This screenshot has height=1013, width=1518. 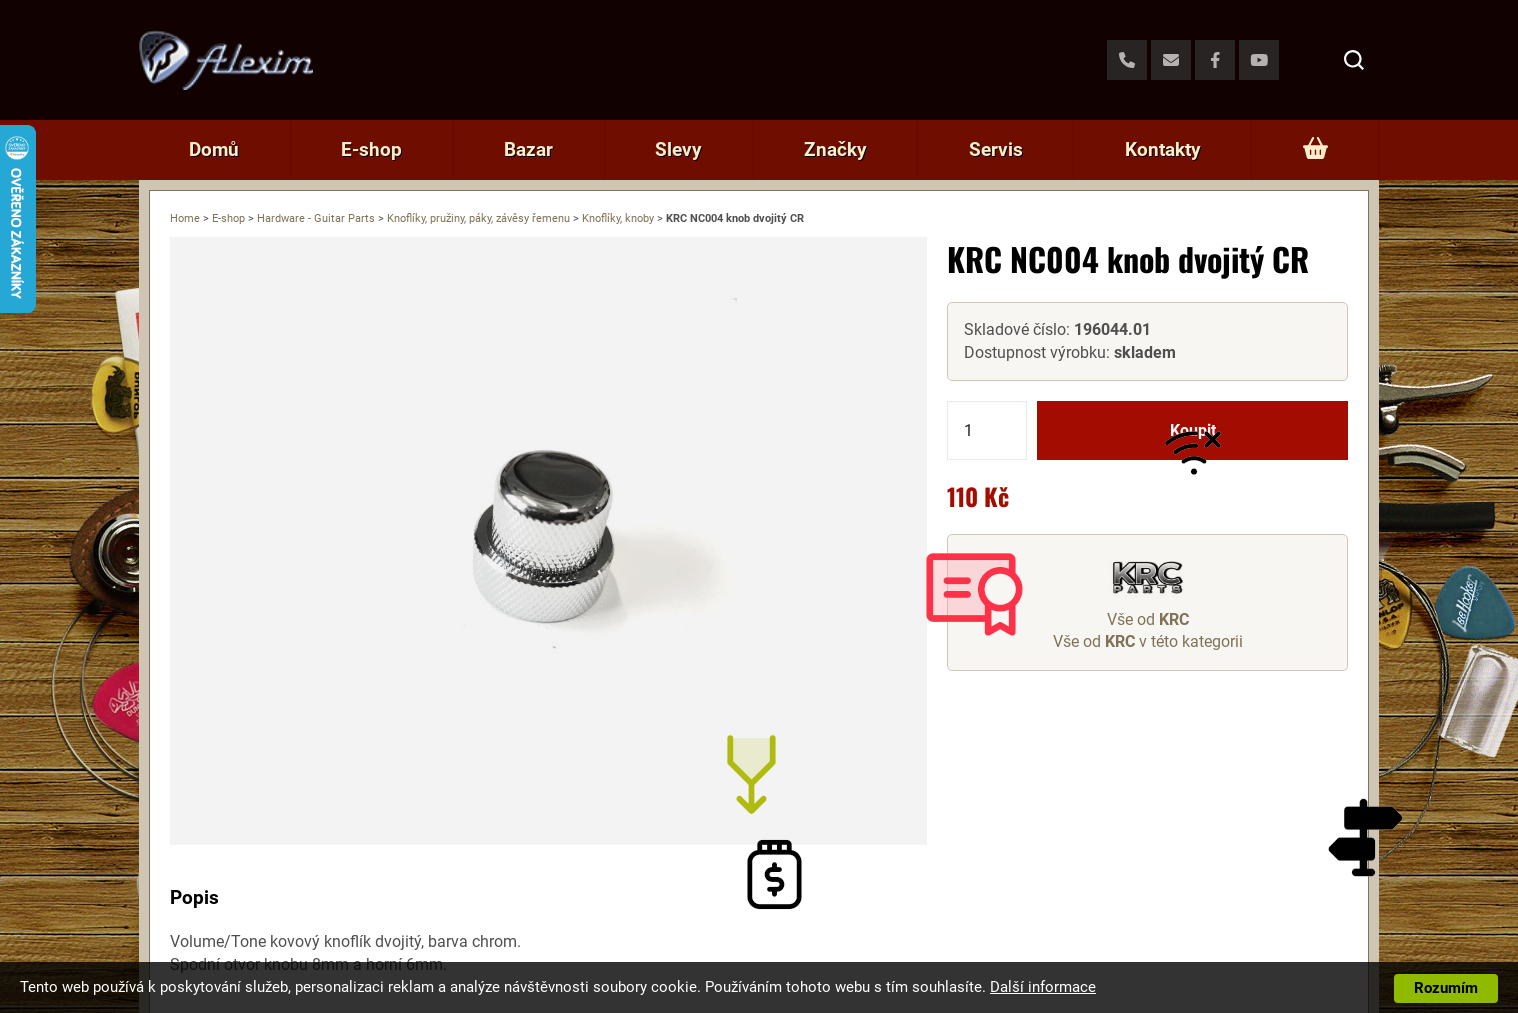 I want to click on view certification or credentials, so click(x=971, y=591).